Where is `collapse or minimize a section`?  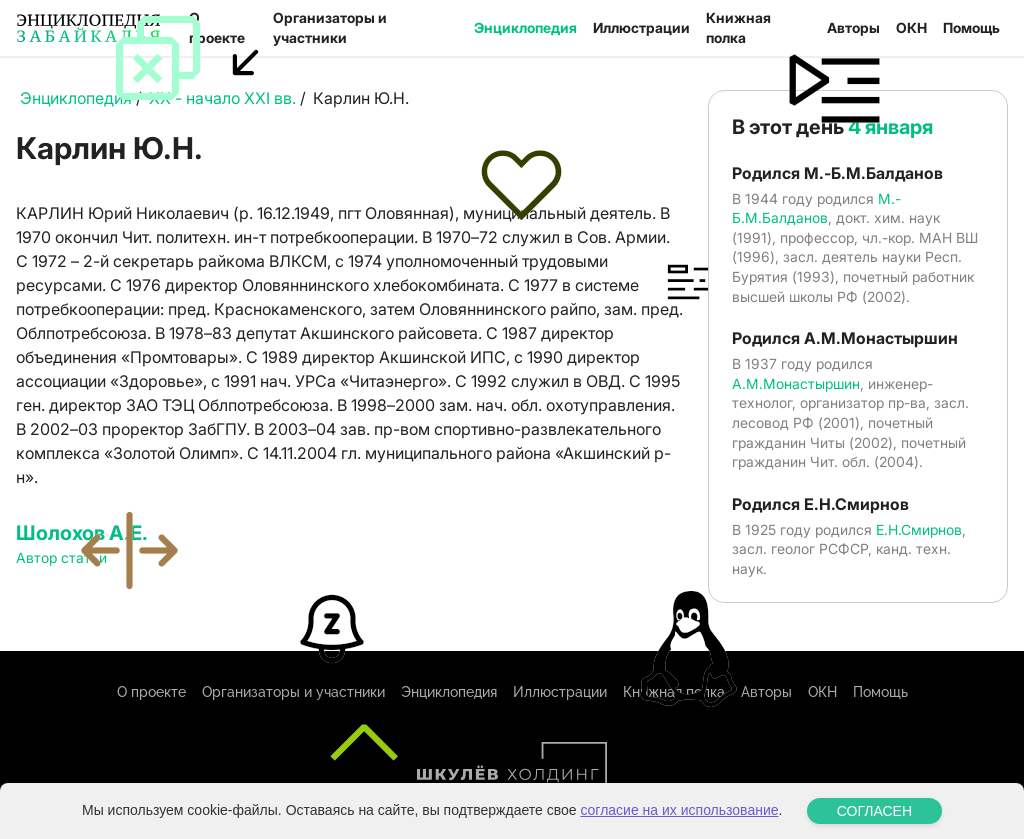 collapse or minimize a section is located at coordinates (364, 745).